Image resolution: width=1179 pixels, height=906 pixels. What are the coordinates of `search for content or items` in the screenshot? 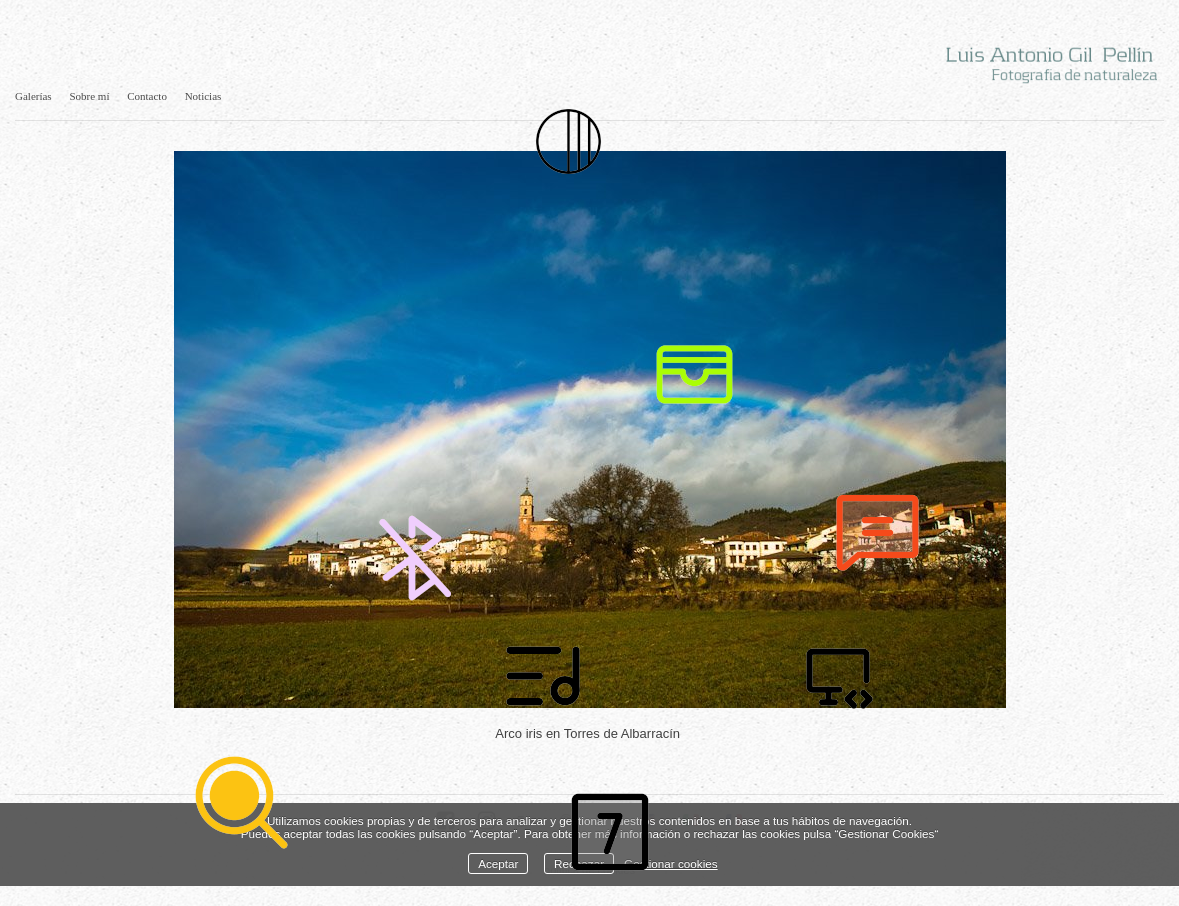 It's located at (241, 802).